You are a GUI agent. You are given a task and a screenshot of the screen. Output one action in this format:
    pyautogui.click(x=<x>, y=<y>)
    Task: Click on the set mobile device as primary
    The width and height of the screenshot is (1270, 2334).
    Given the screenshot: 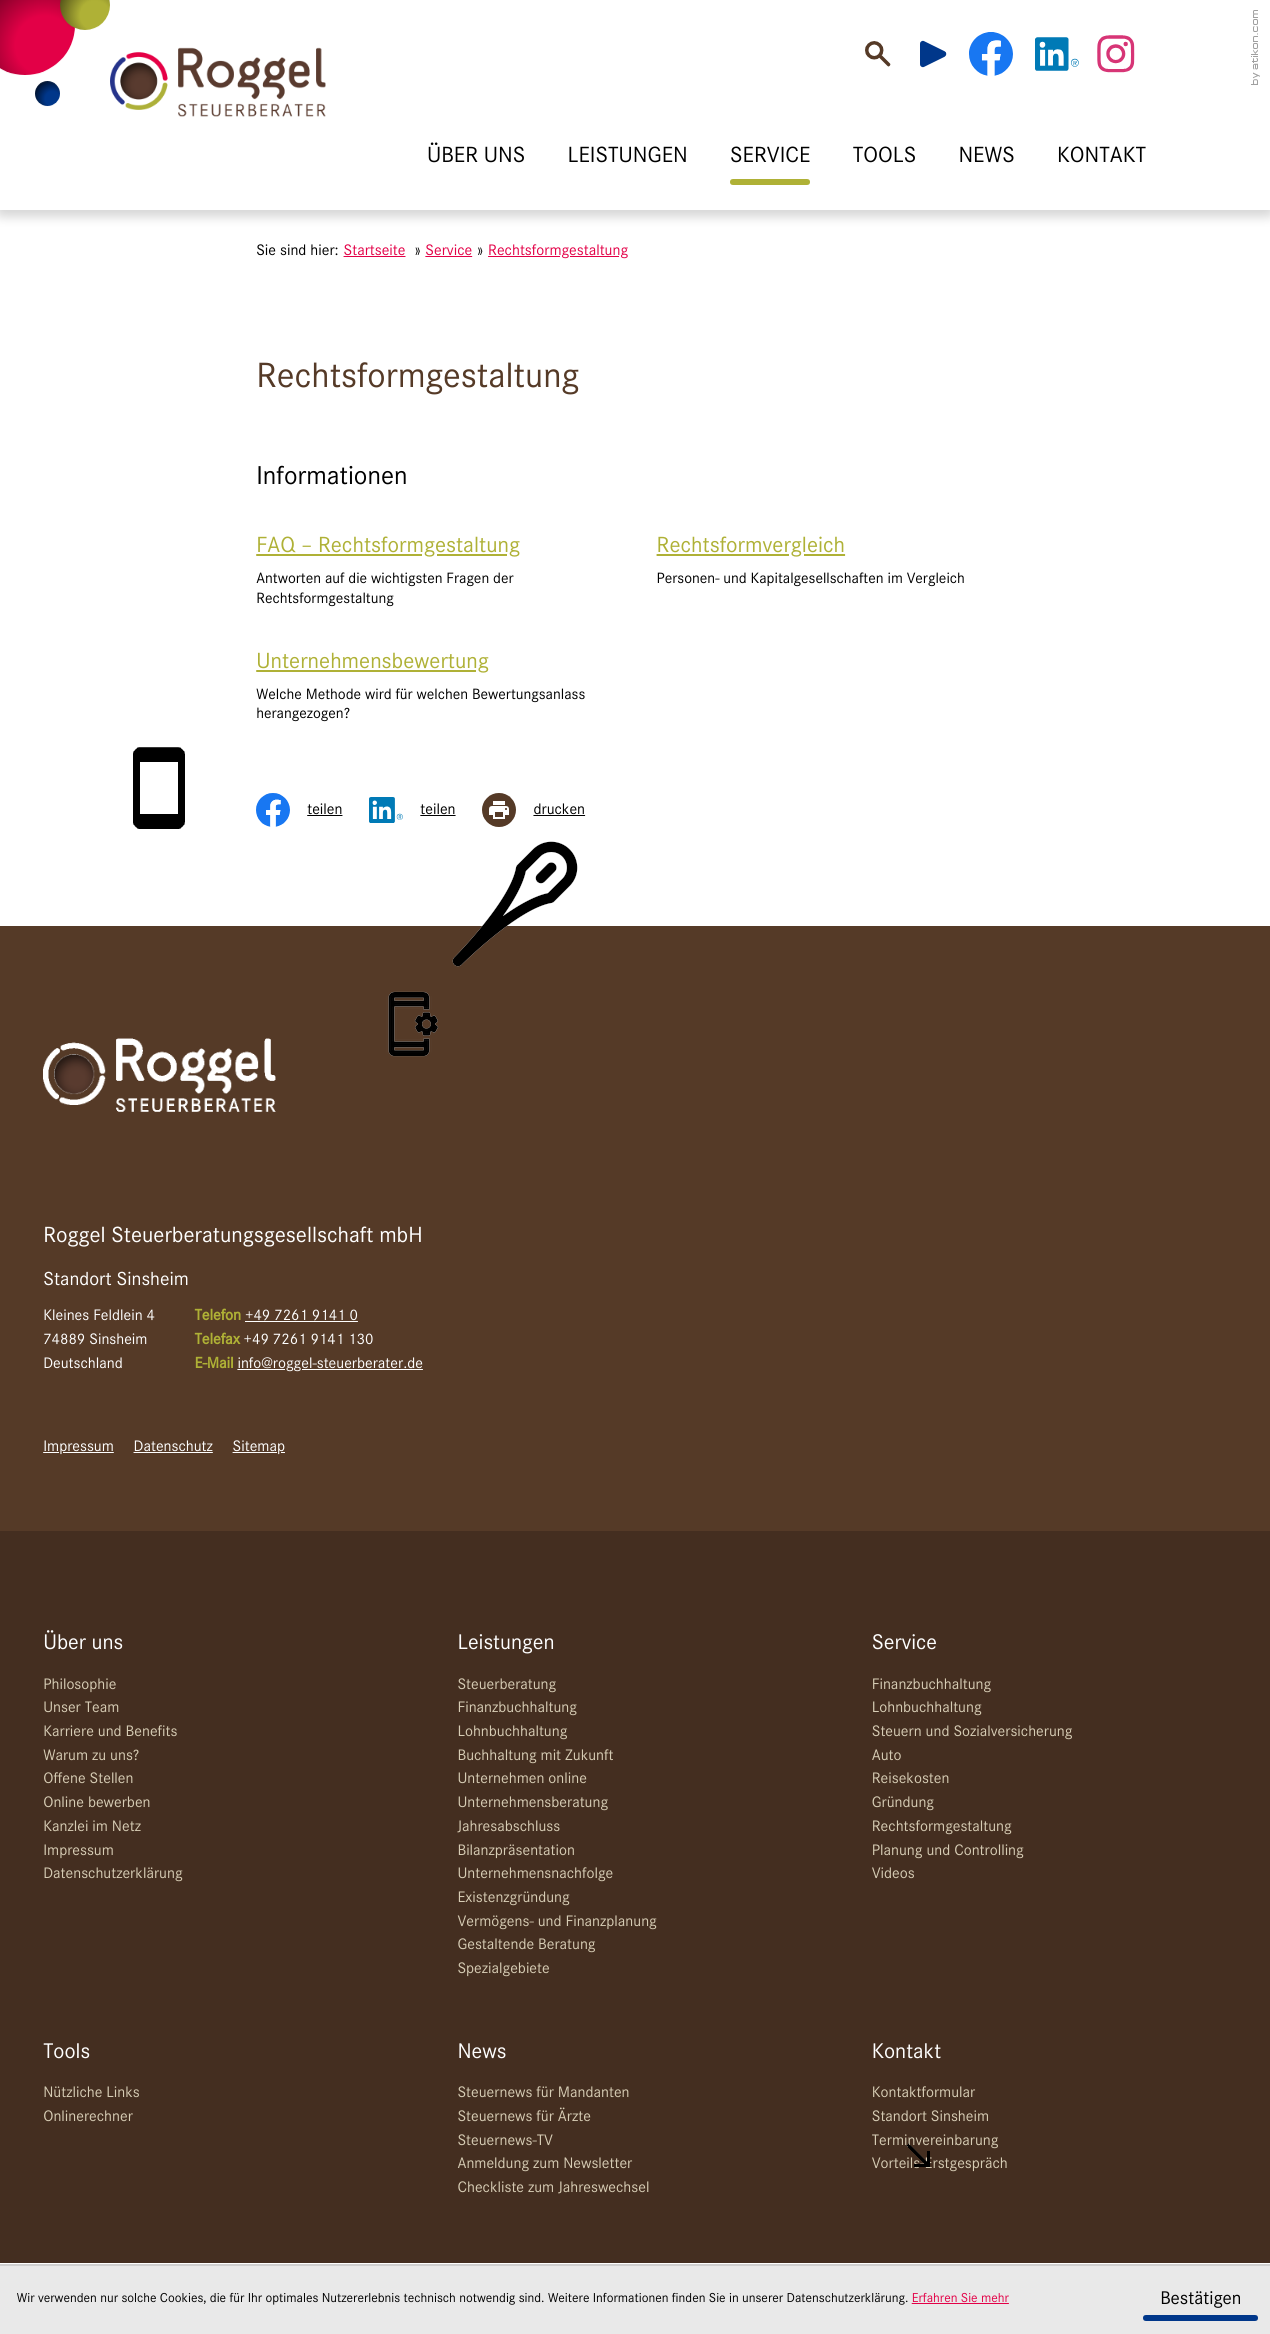 What is the action you would take?
    pyautogui.click(x=159, y=788)
    